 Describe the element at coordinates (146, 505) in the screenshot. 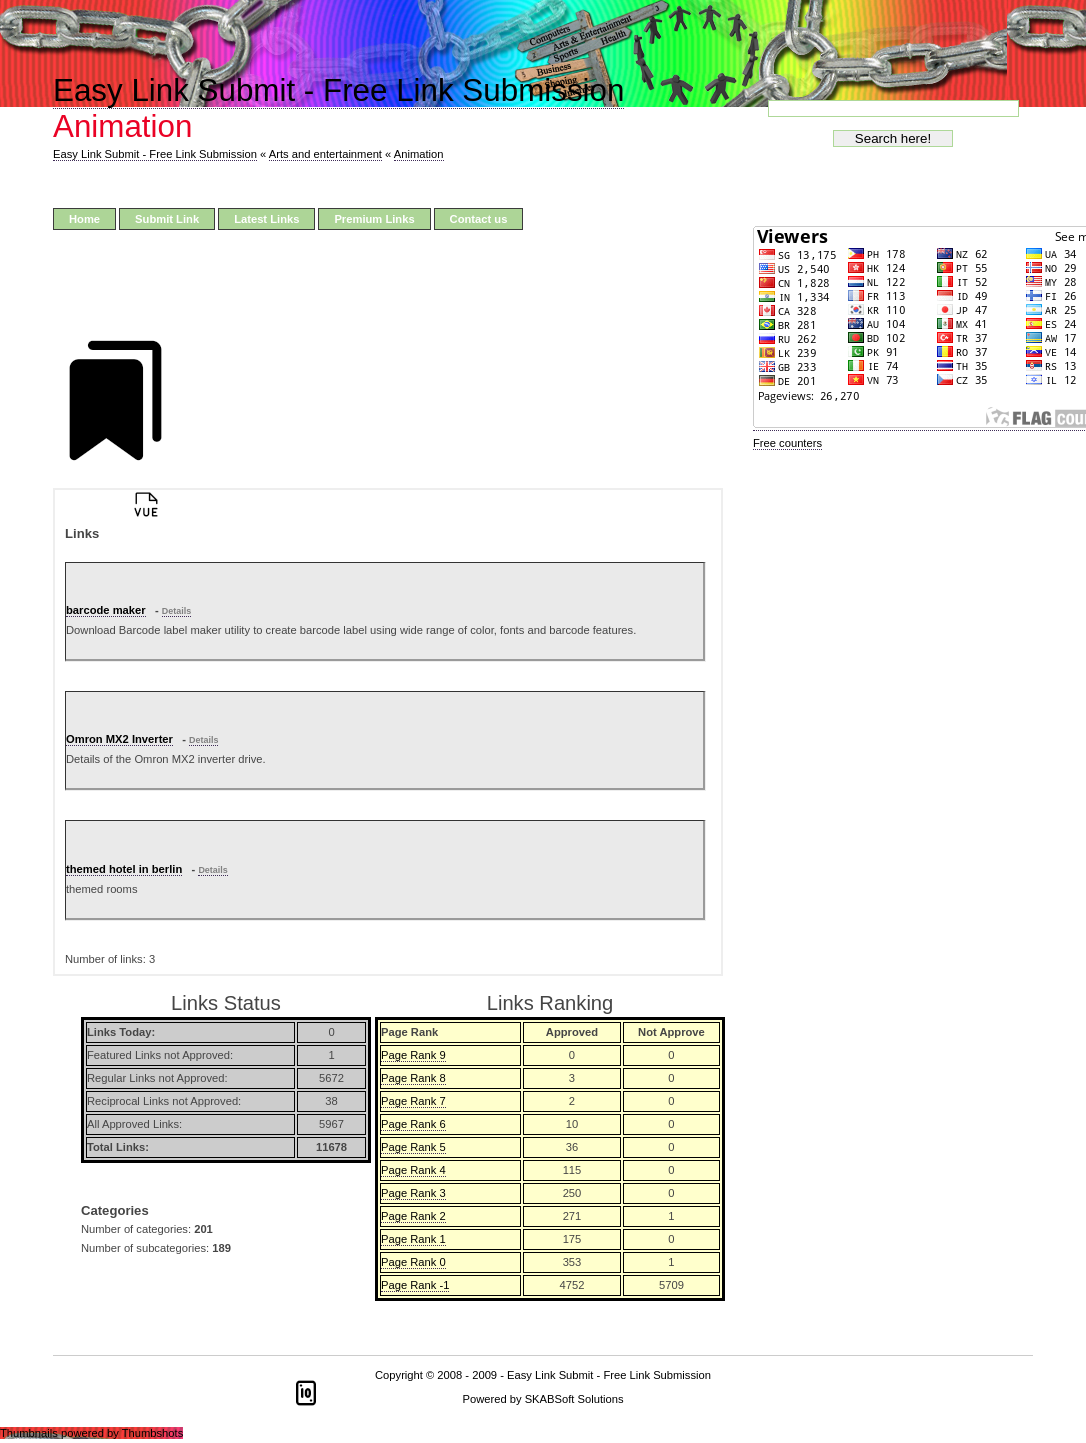

I see `vue.js file type indicator` at that location.